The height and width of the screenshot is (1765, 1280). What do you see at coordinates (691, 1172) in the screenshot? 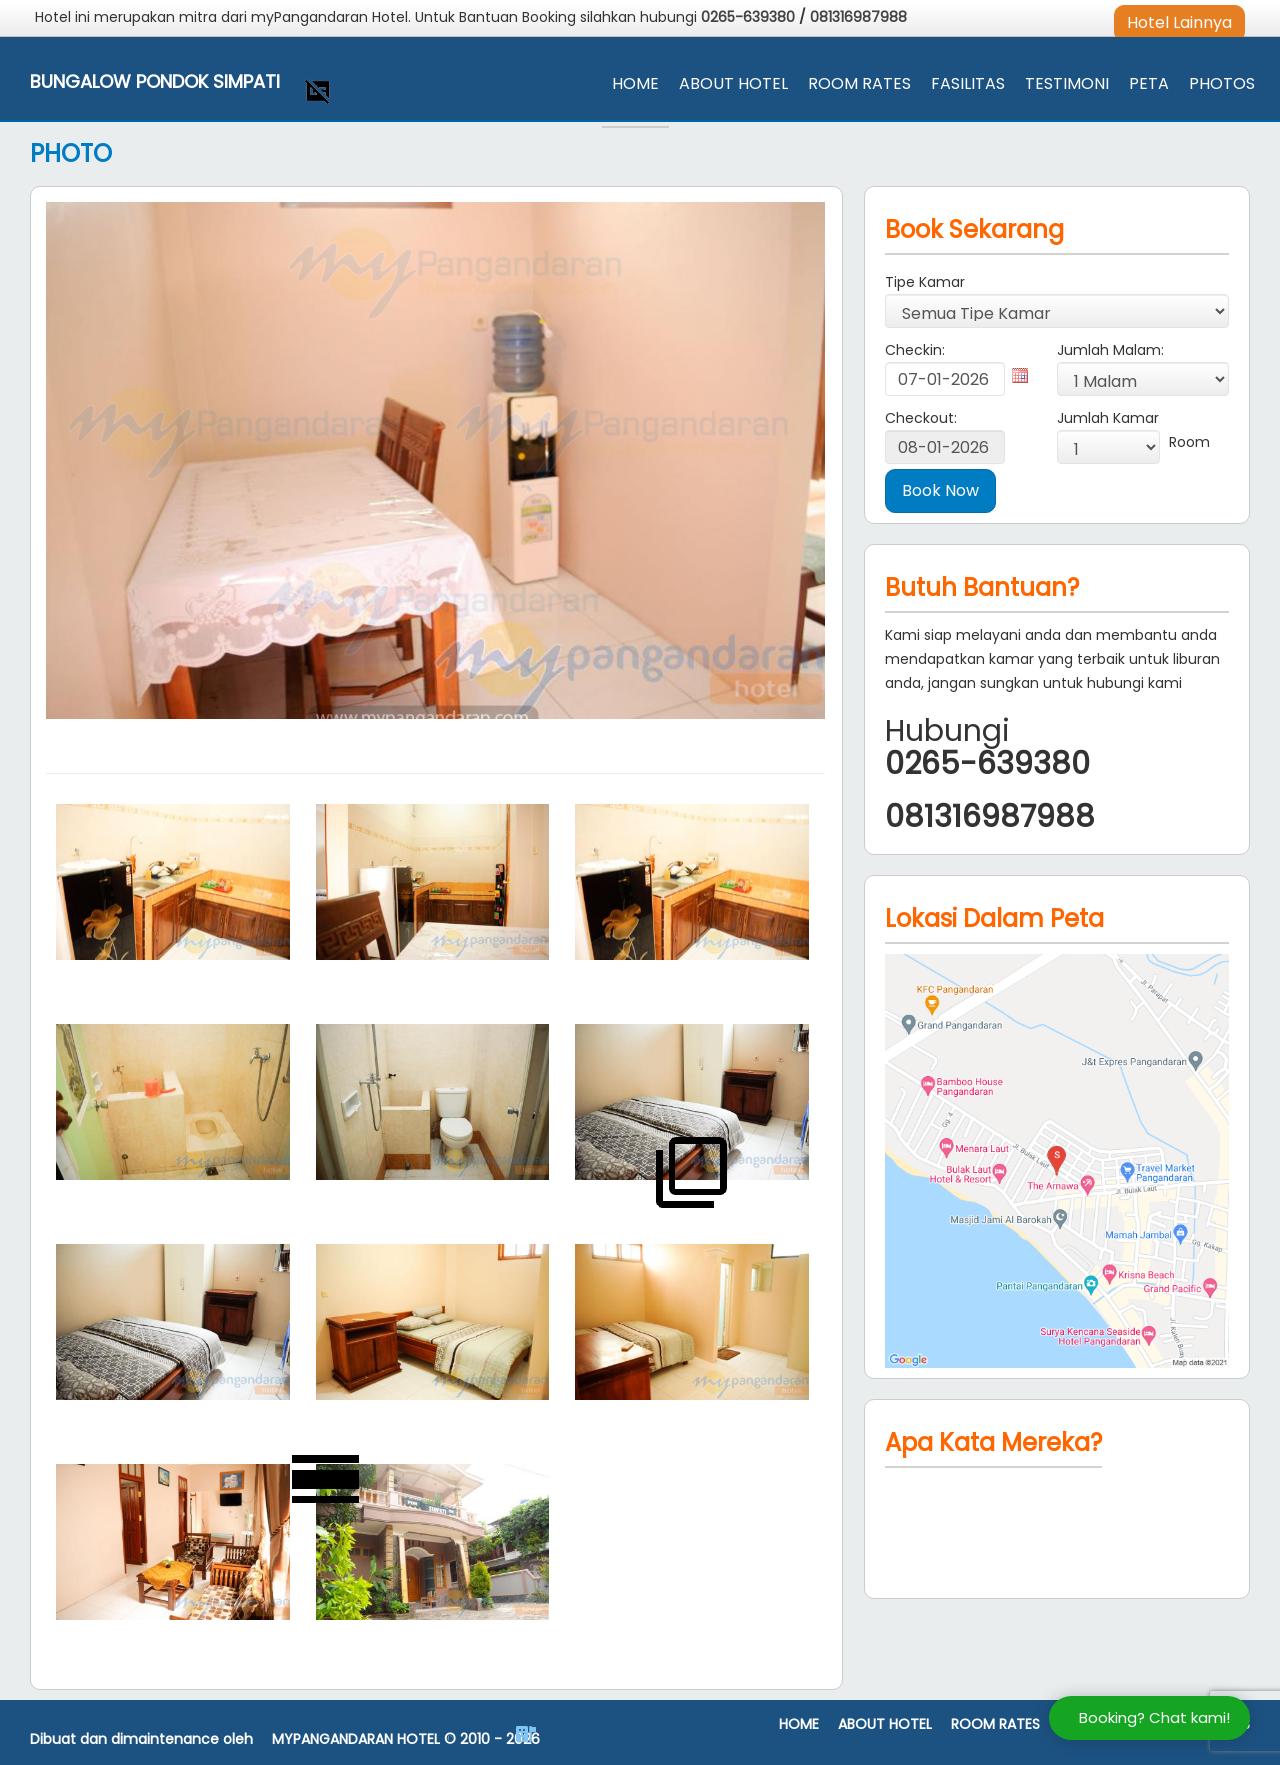
I see `indicates no filter is applied` at bounding box center [691, 1172].